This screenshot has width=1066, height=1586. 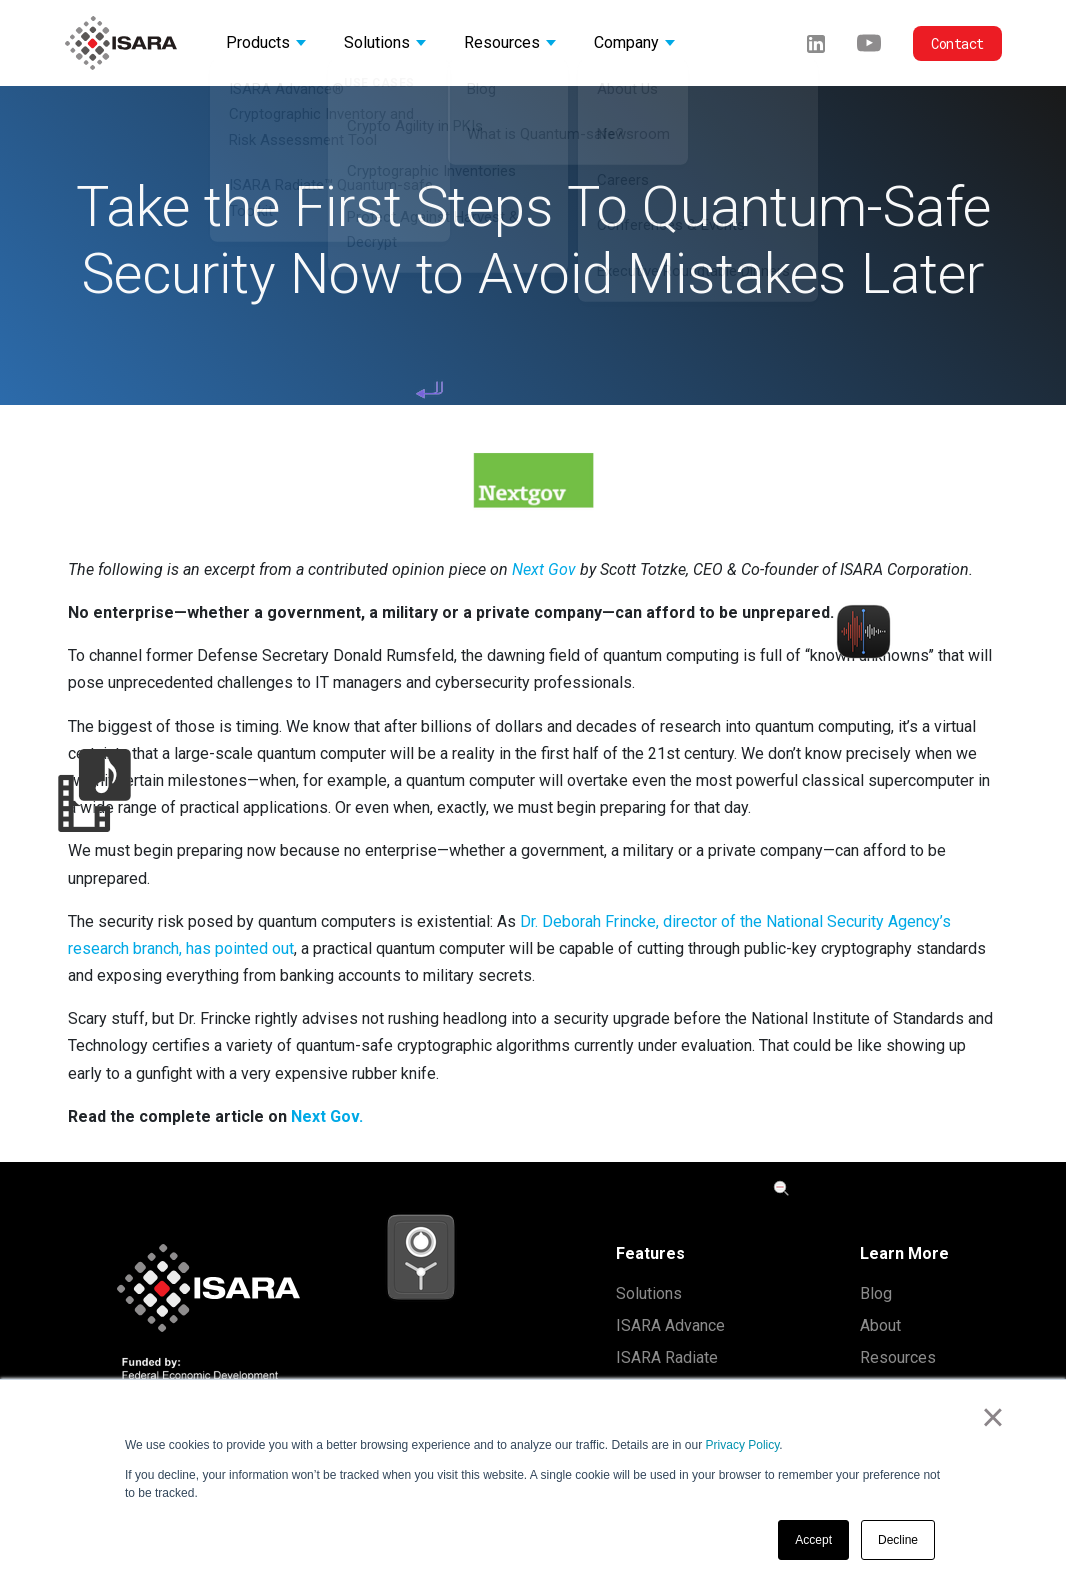 I want to click on reply to all recipients of an email, so click(x=429, y=388).